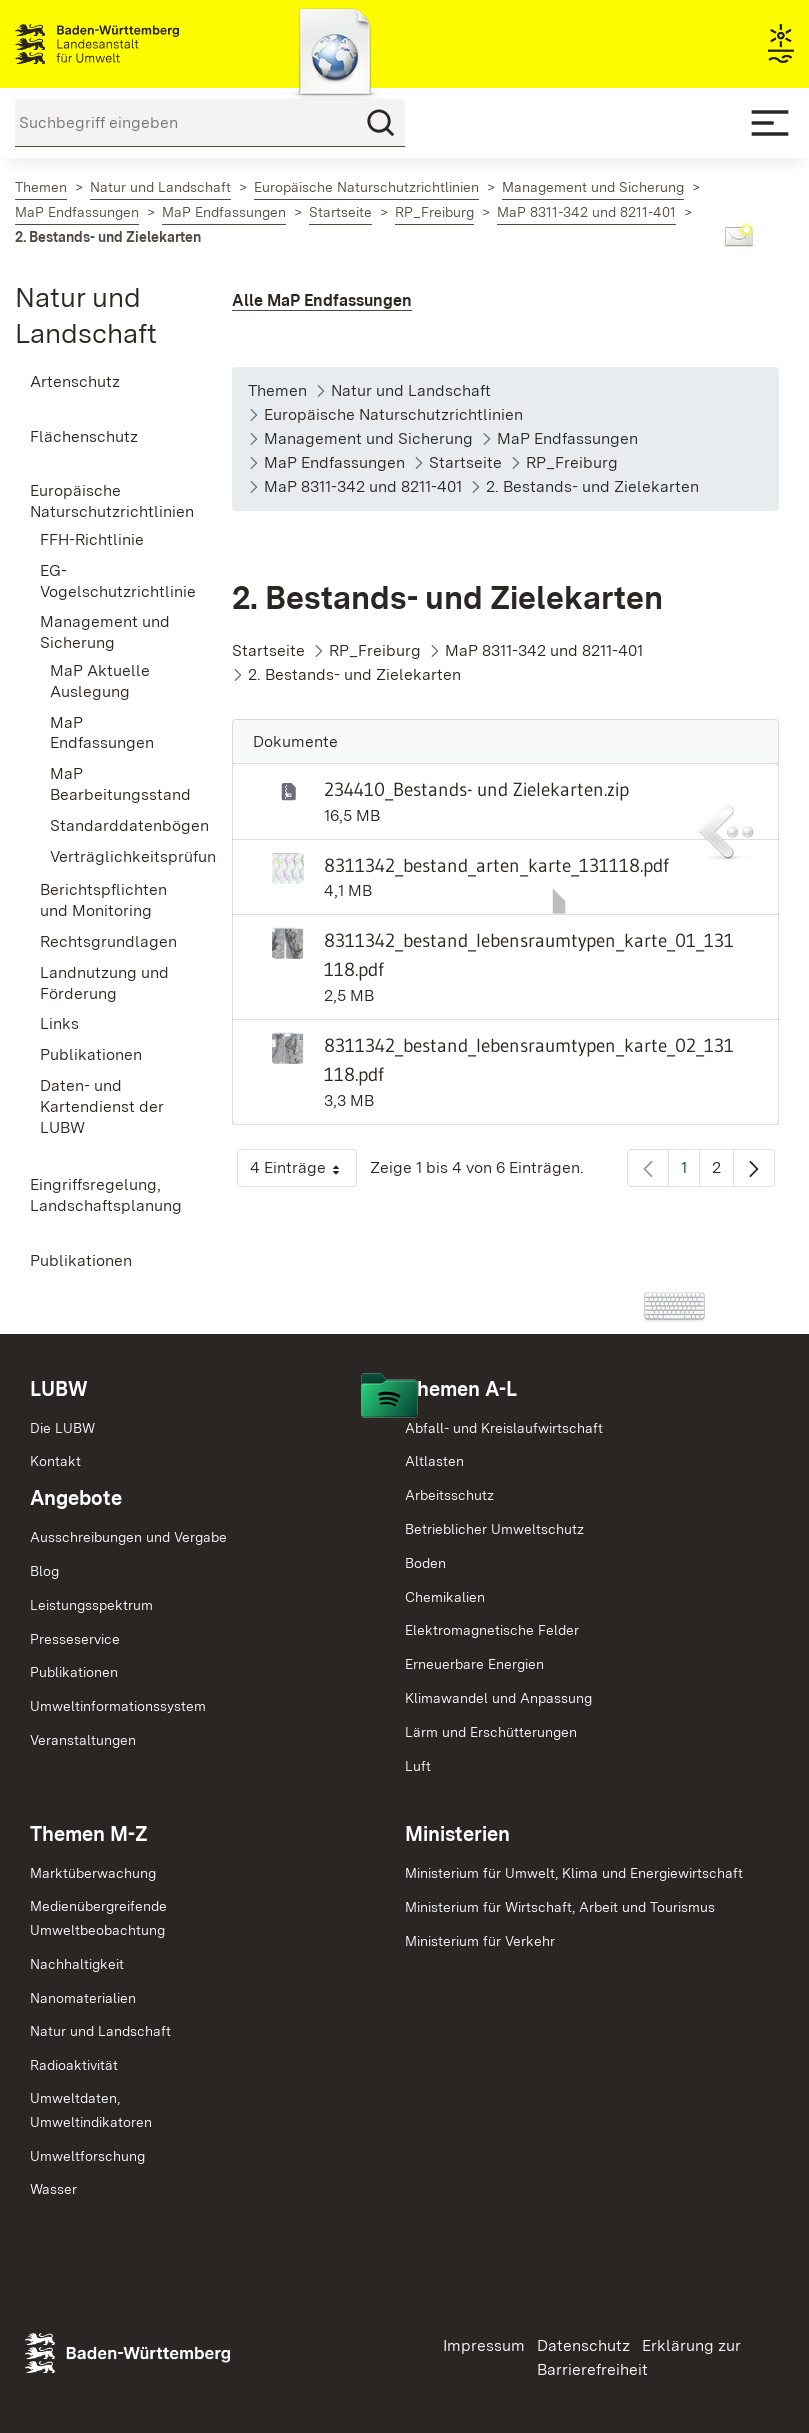 The height and width of the screenshot is (2433, 809). What do you see at coordinates (727, 832) in the screenshot?
I see `go back to the previous screen` at bounding box center [727, 832].